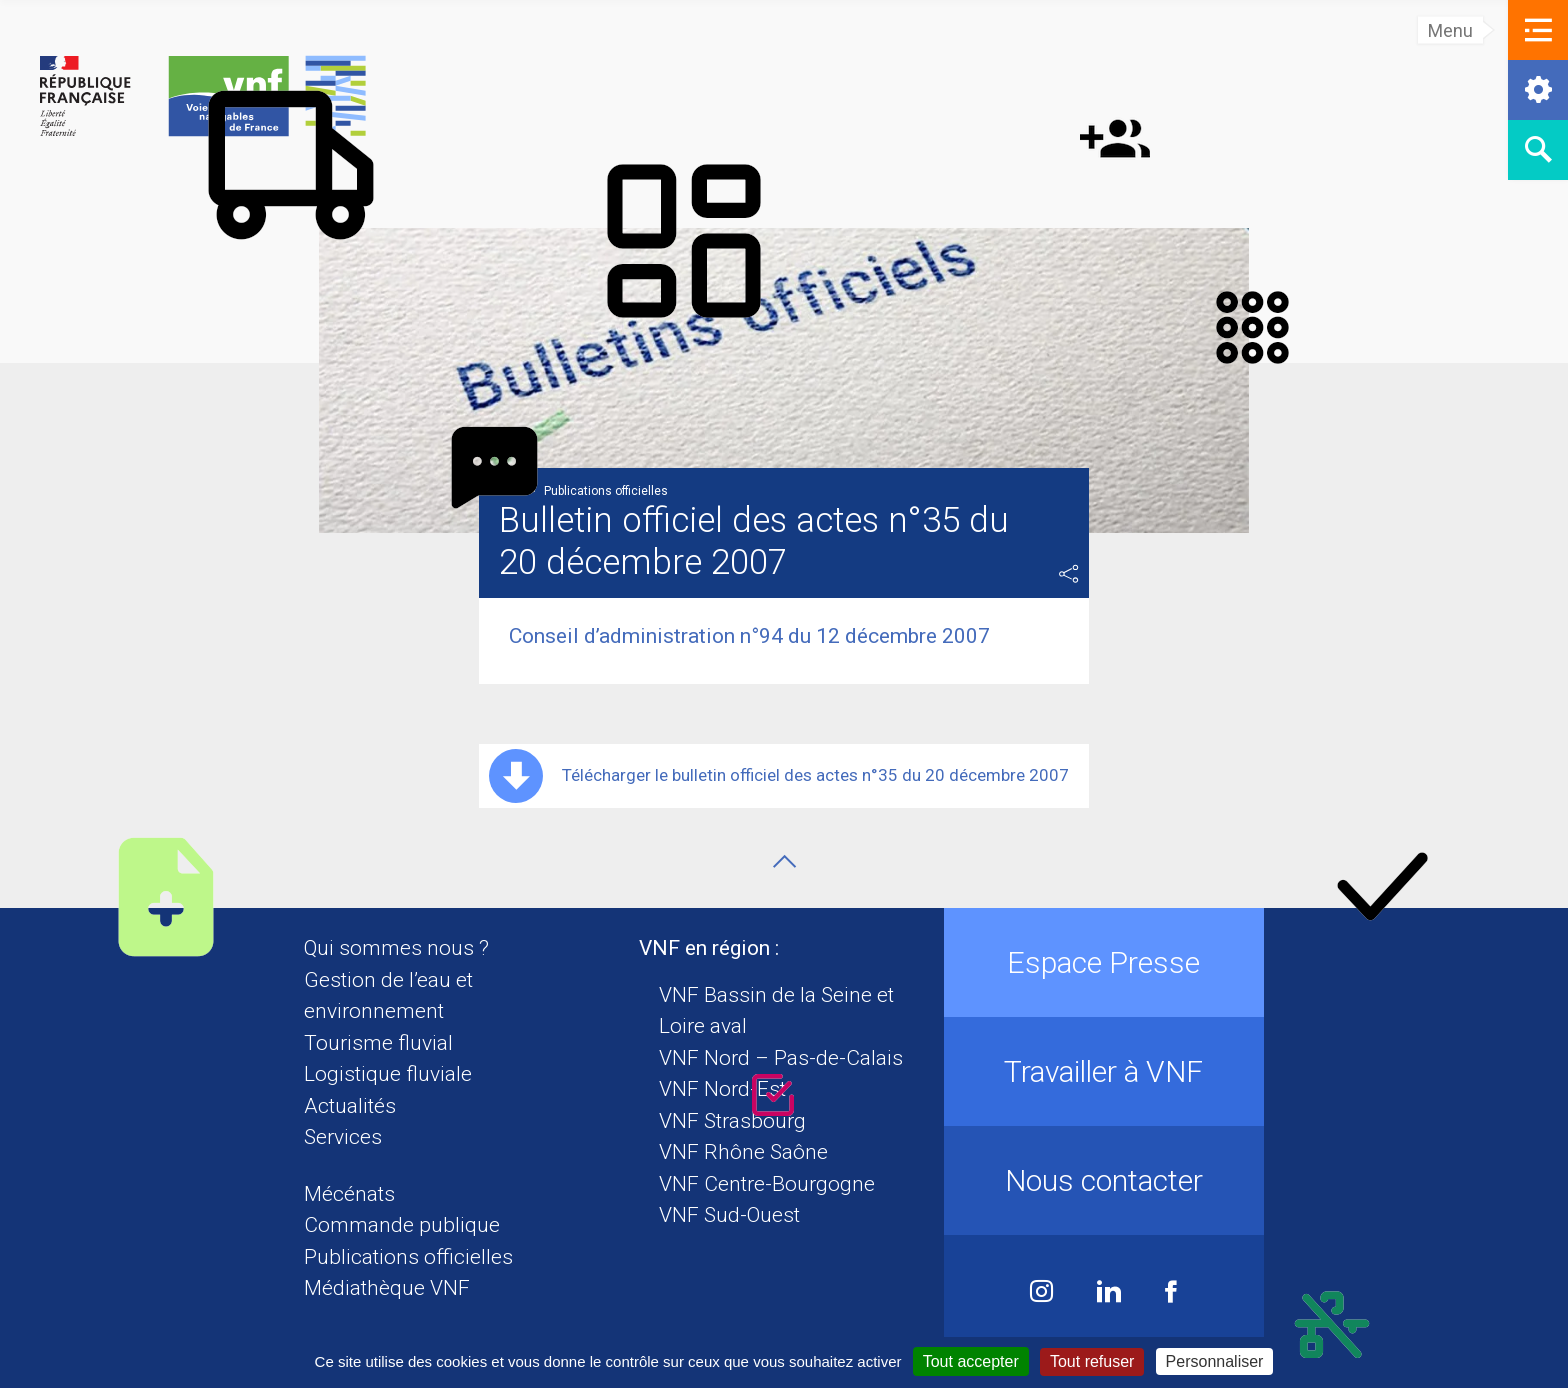 The height and width of the screenshot is (1388, 1568). Describe the element at coordinates (684, 241) in the screenshot. I see `open dashboard view` at that location.